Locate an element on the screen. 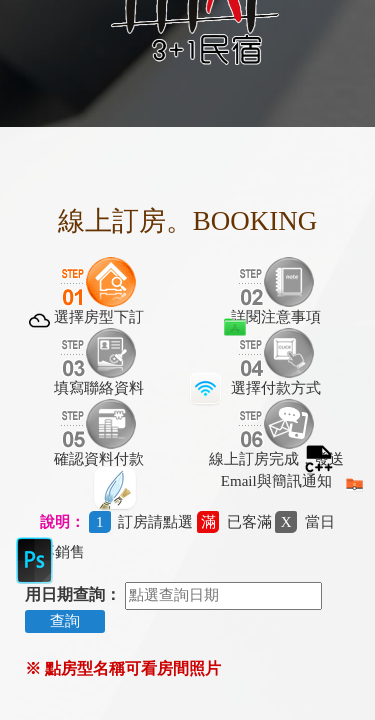  a C++ source code file is located at coordinates (319, 460).